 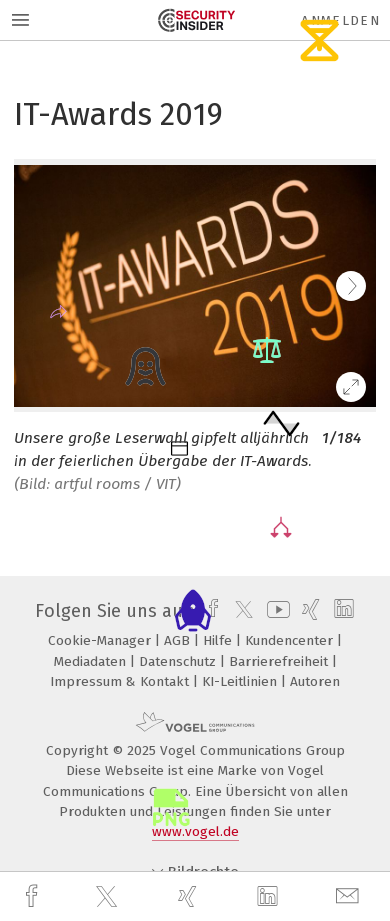 What do you see at coordinates (179, 448) in the screenshot?
I see `open web browser` at bounding box center [179, 448].